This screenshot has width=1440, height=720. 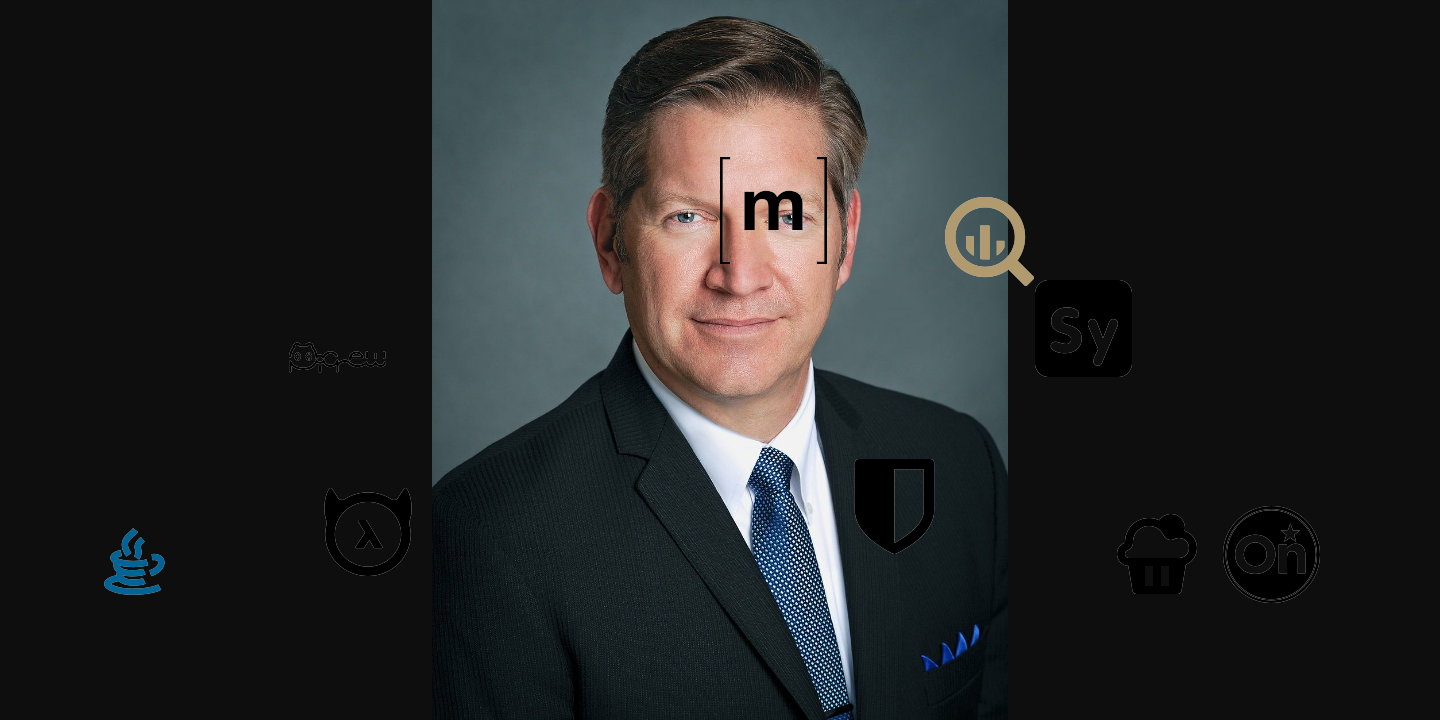 What do you see at coordinates (894, 506) in the screenshot?
I see `open bitwarden password manager` at bounding box center [894, 506].